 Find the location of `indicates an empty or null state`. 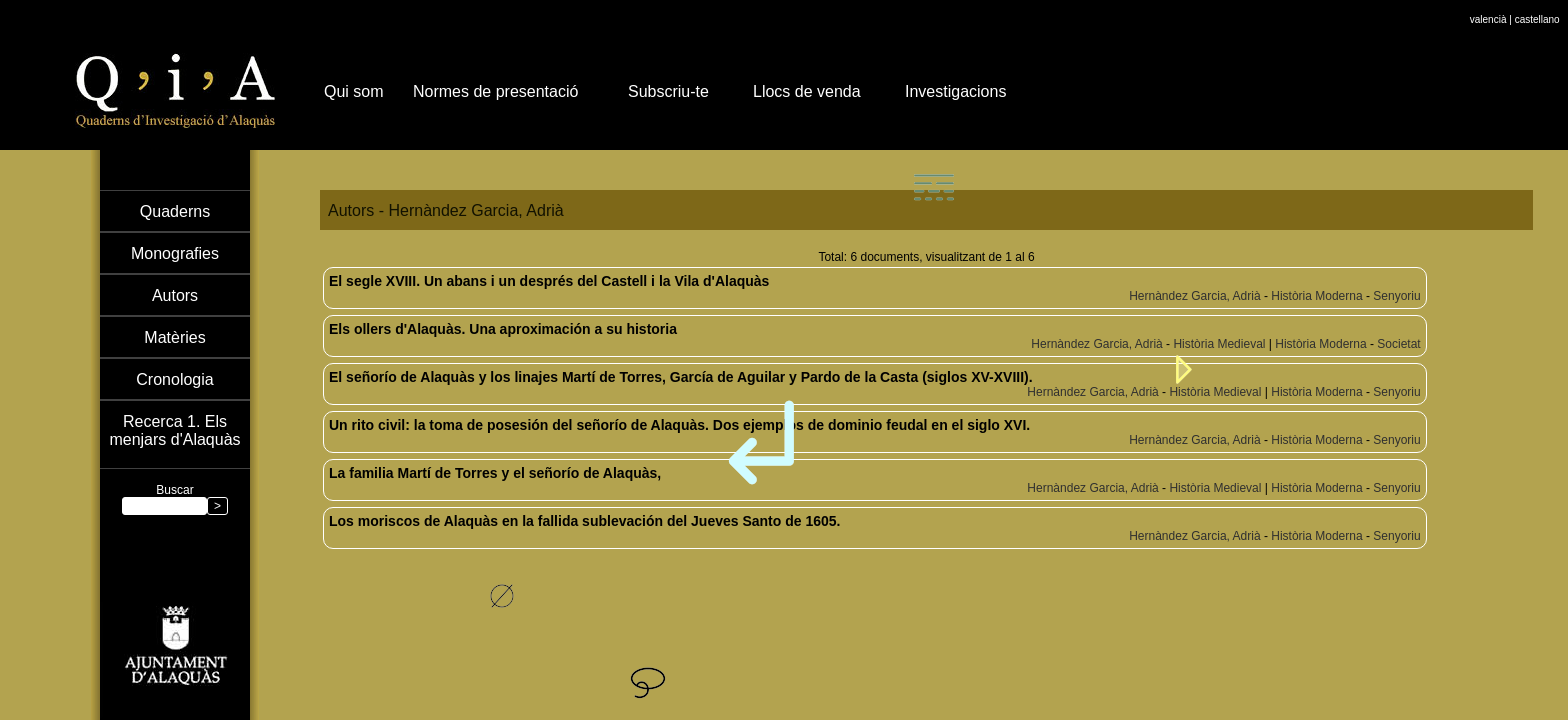

indicates an empty or null state is located at coordinates (502, 596).